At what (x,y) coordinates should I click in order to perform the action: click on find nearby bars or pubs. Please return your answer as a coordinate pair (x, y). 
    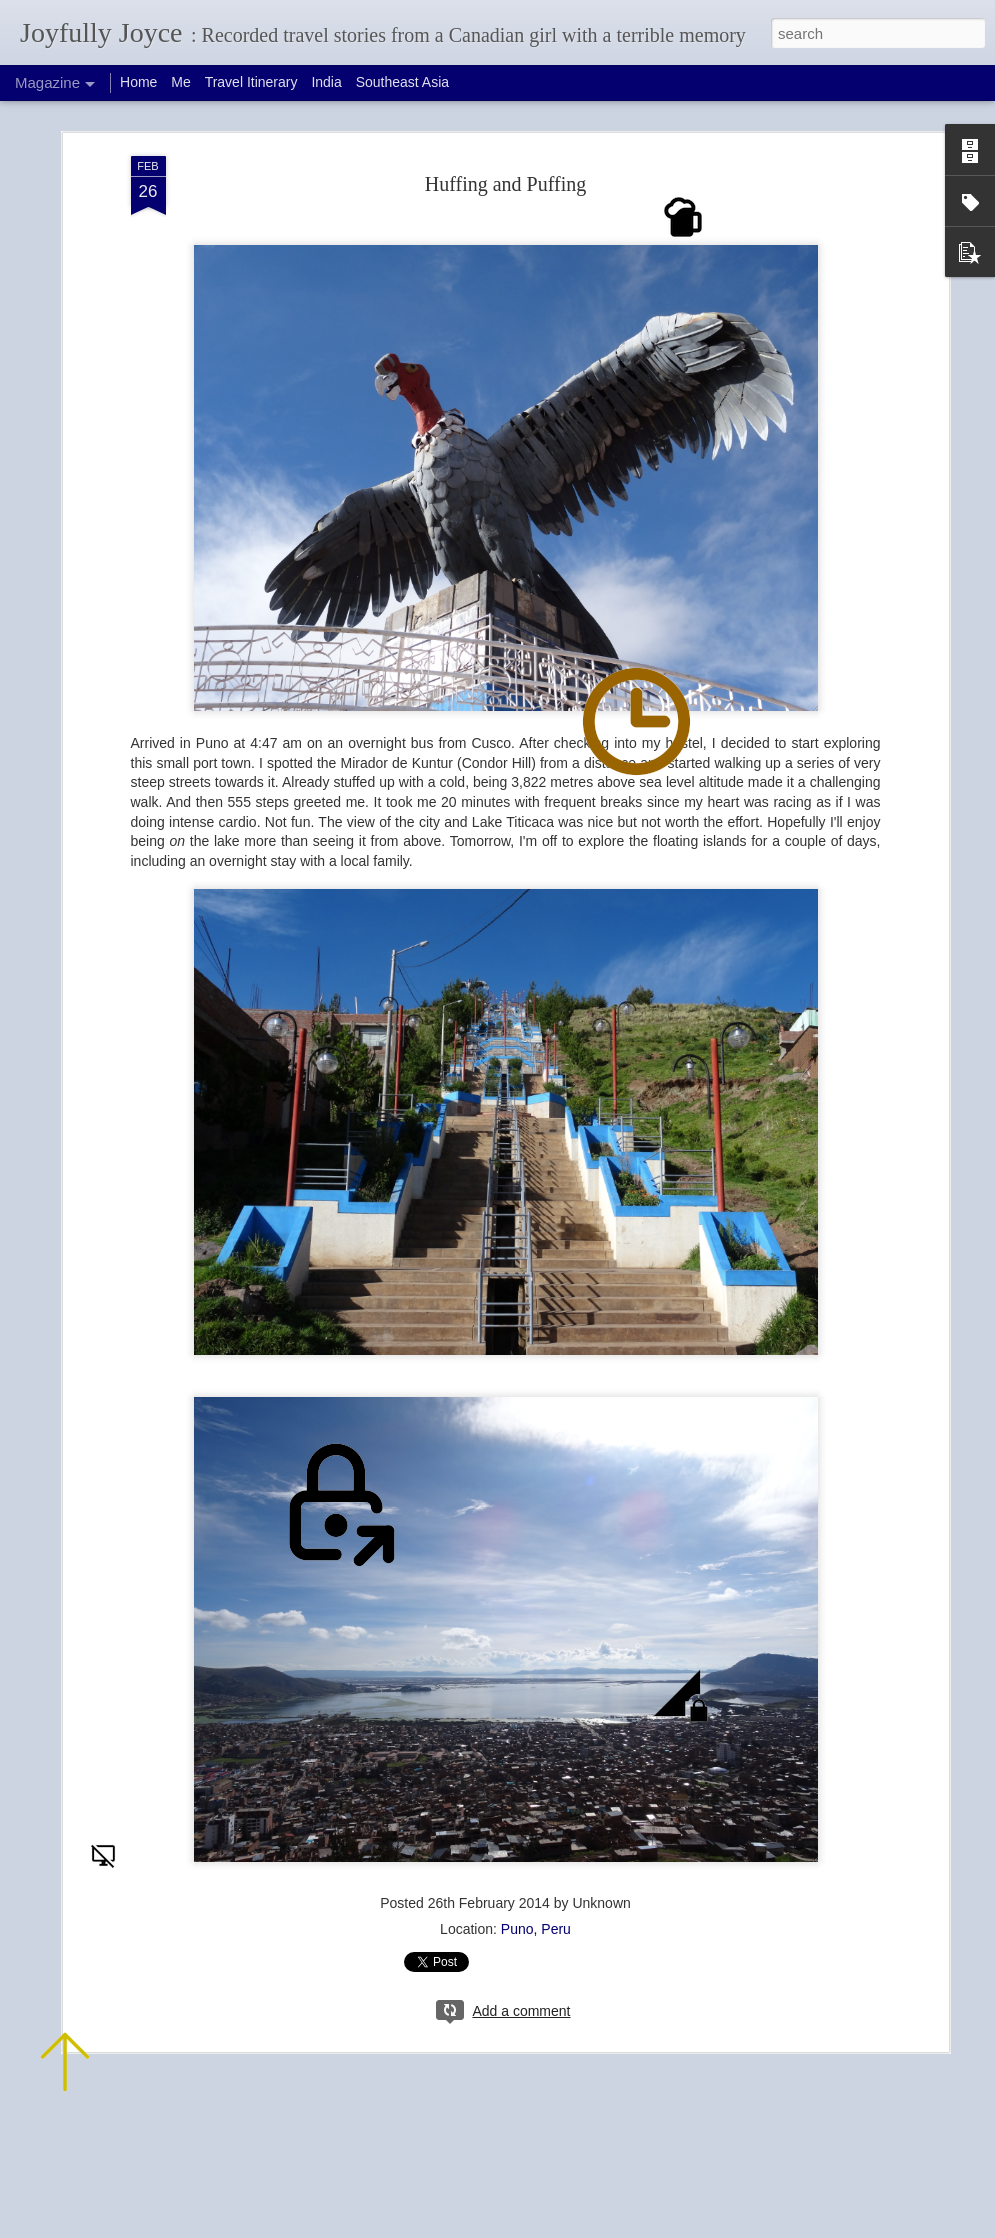
    Looking at the image, I should click on (683, 218).